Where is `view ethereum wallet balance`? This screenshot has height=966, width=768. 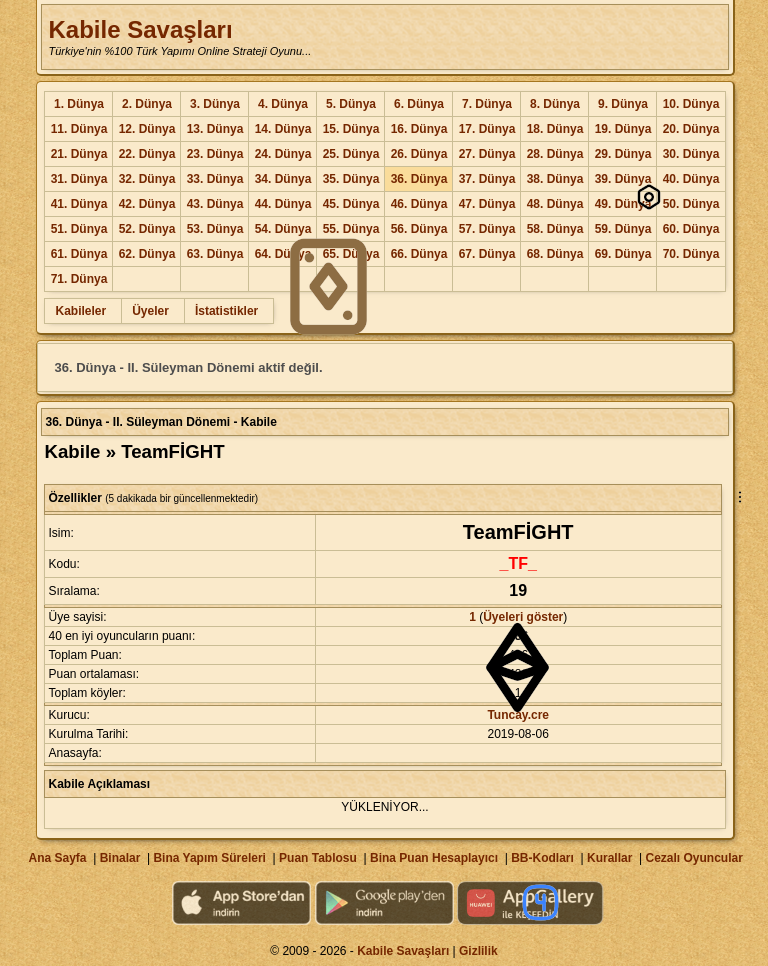
view ethereum wallet balance is located at coordinates (517, 667).